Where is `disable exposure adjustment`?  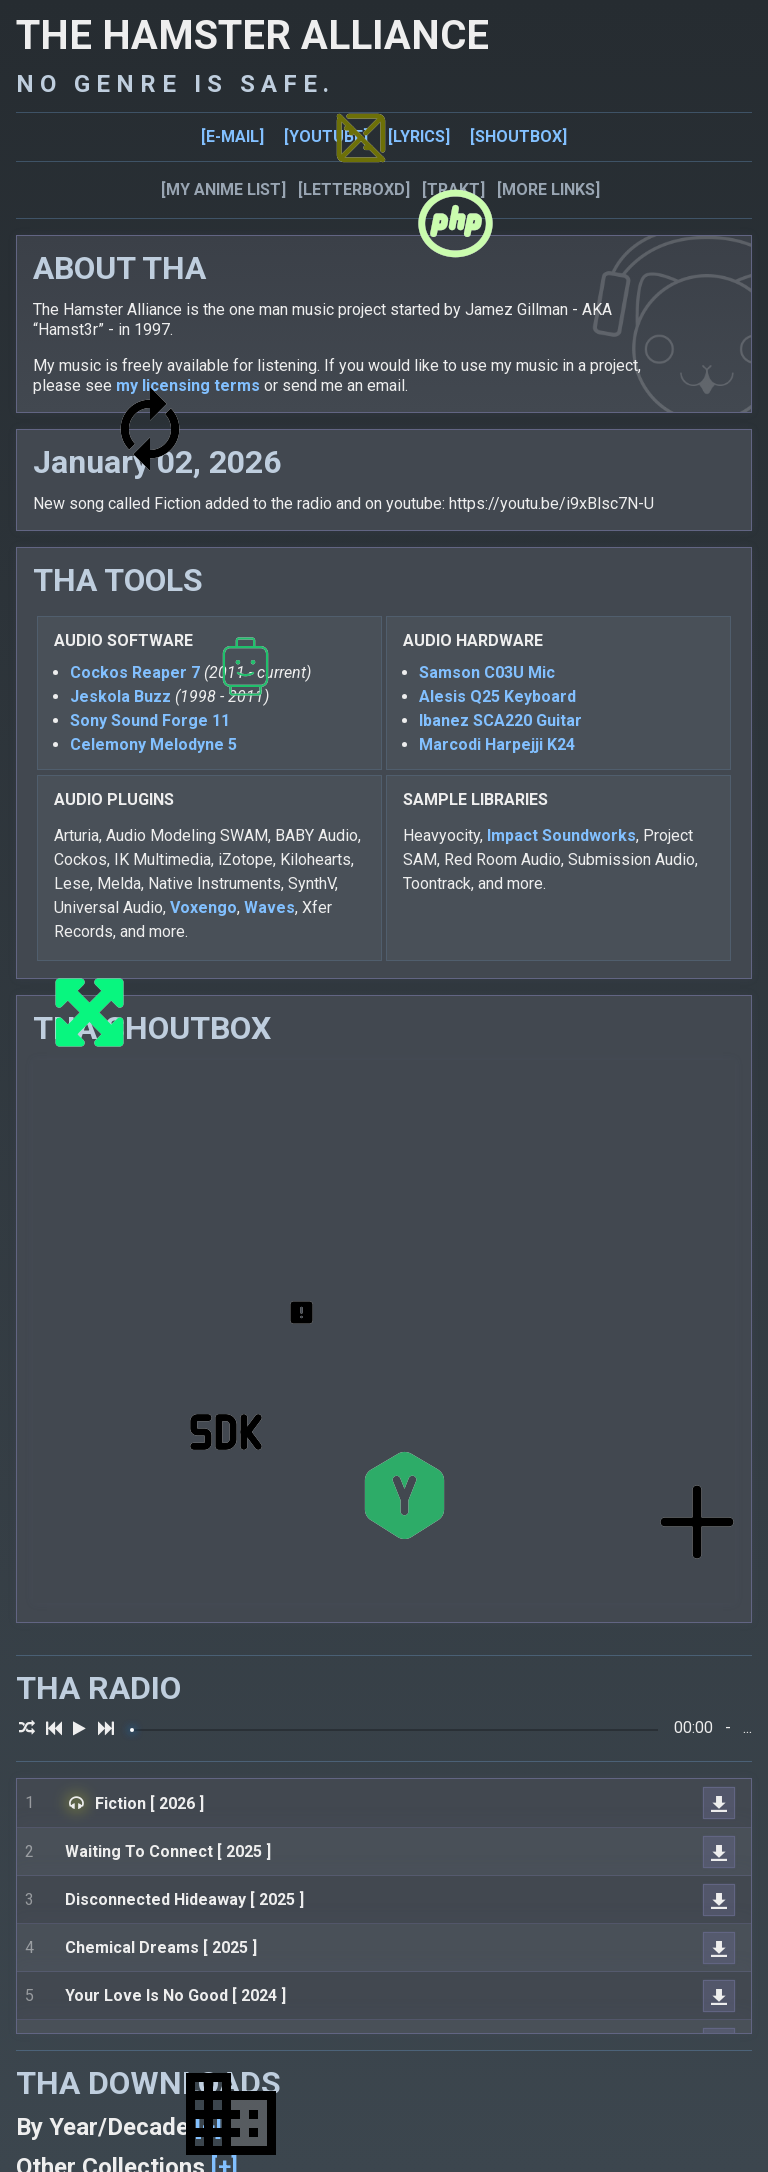
disable exposure adjustment is located at coordinates (361, 138).